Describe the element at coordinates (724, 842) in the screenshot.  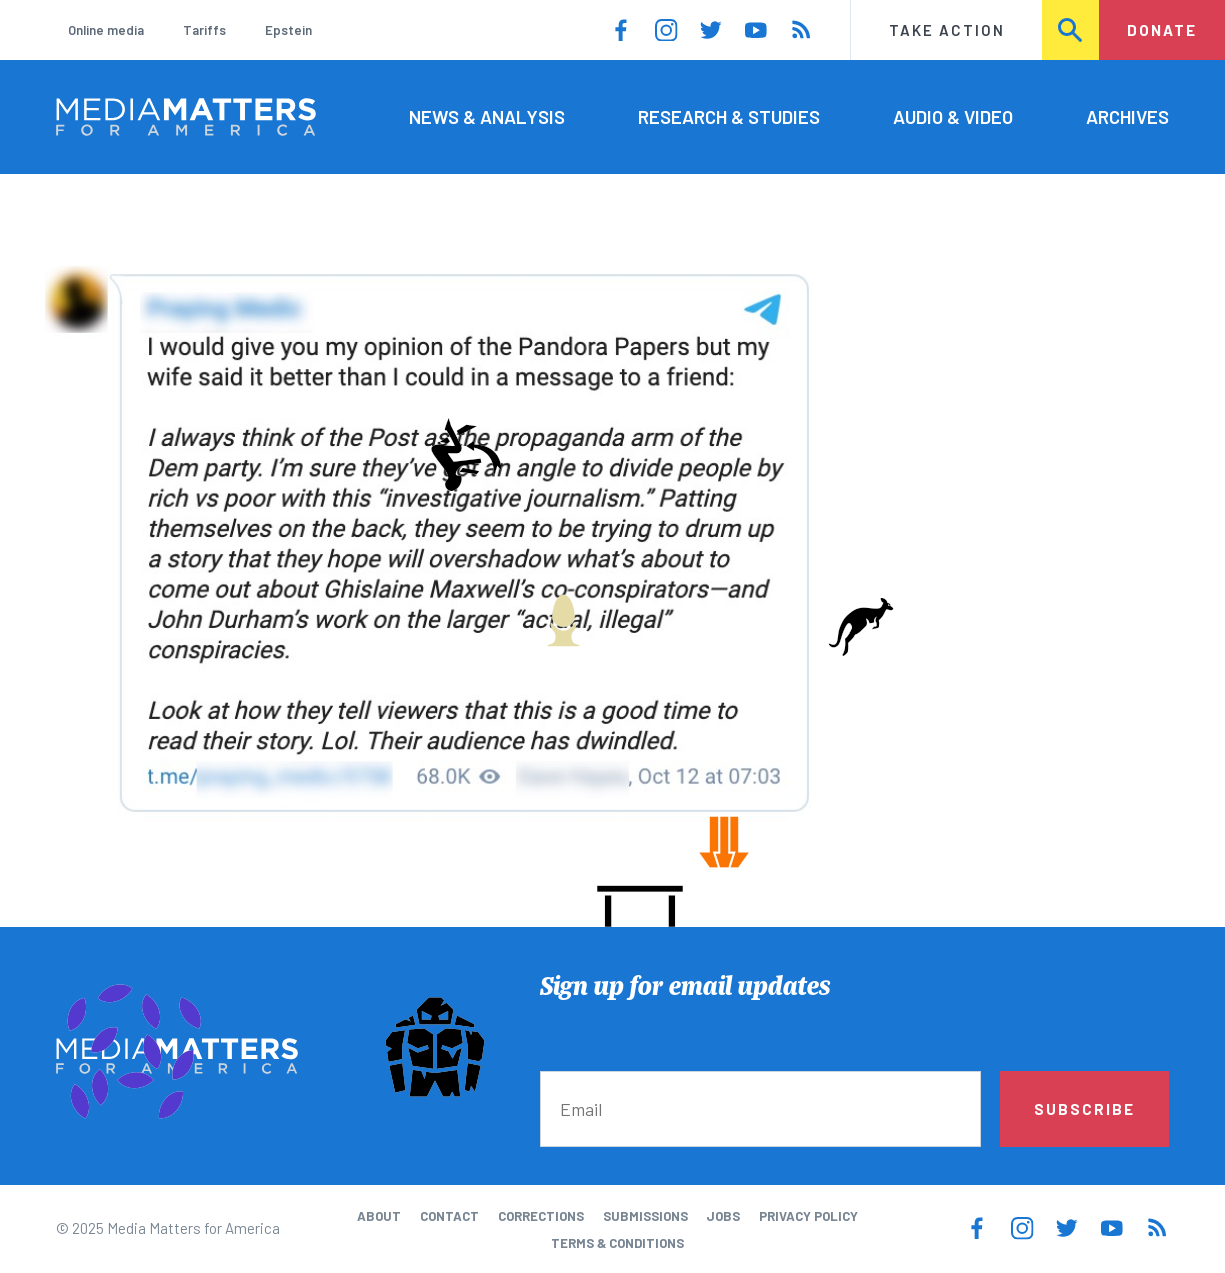
I see `activate a powerful downward attack or smash move` at that location.